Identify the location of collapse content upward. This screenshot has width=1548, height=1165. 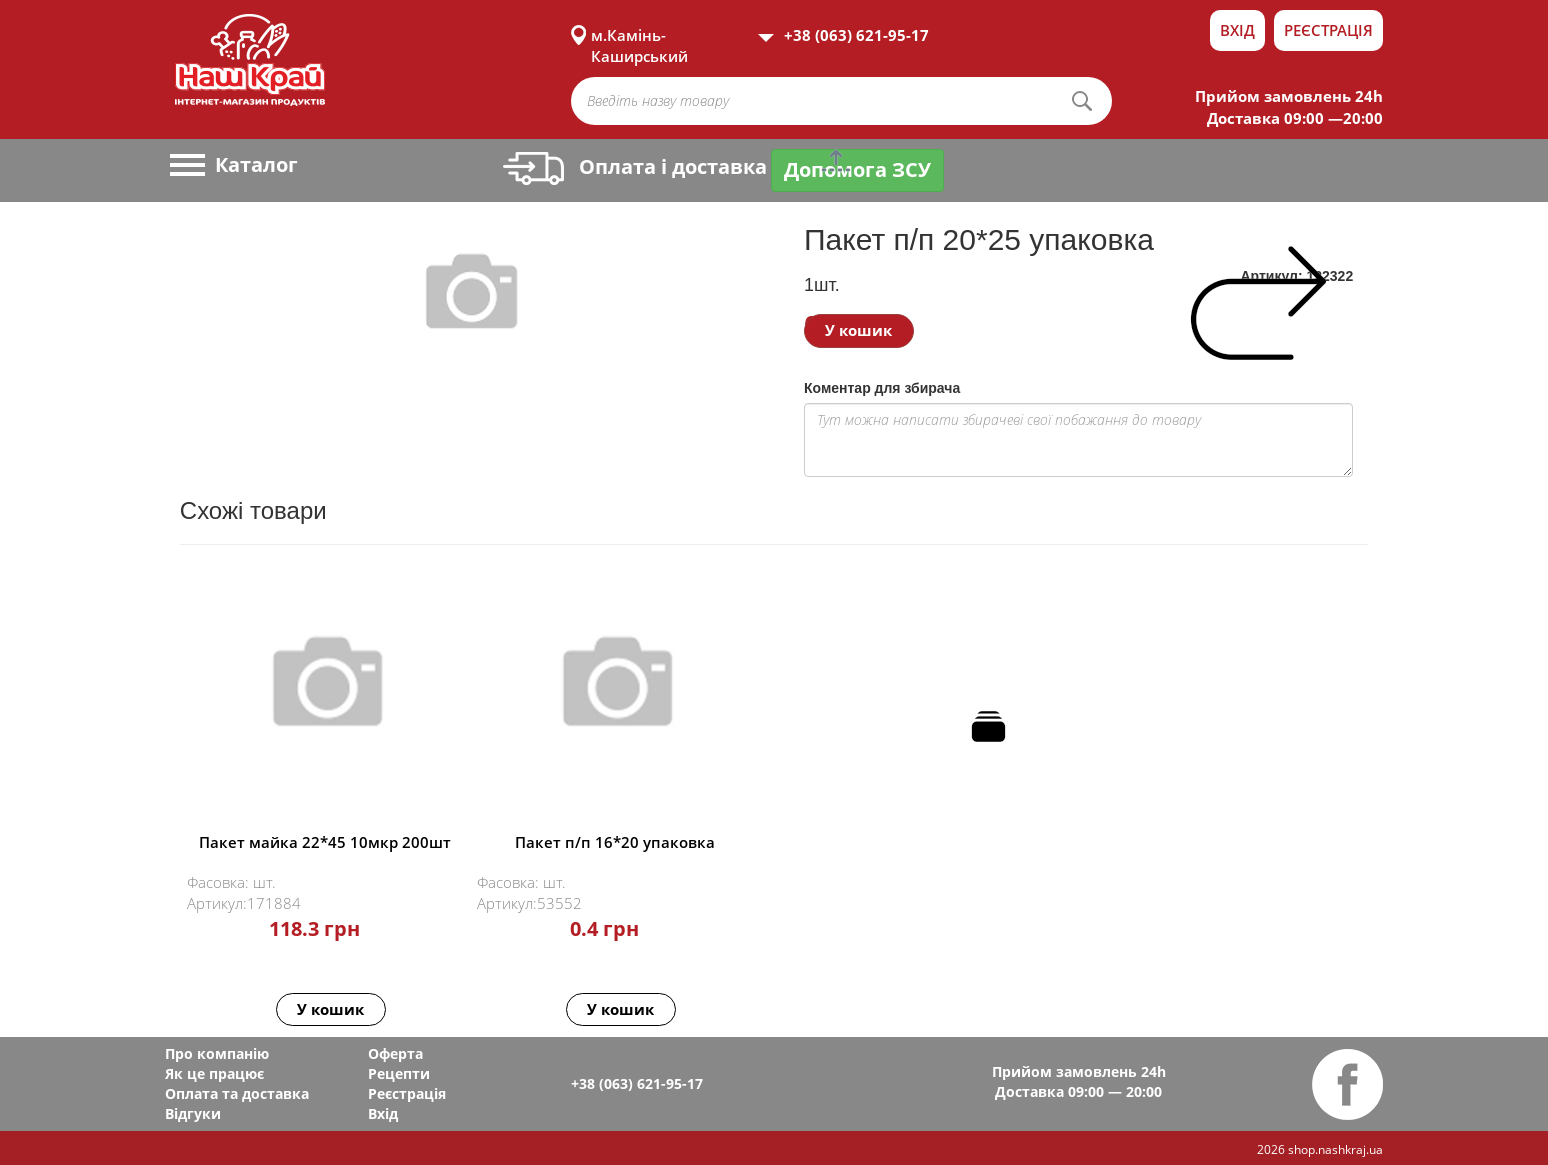
(836, 162).